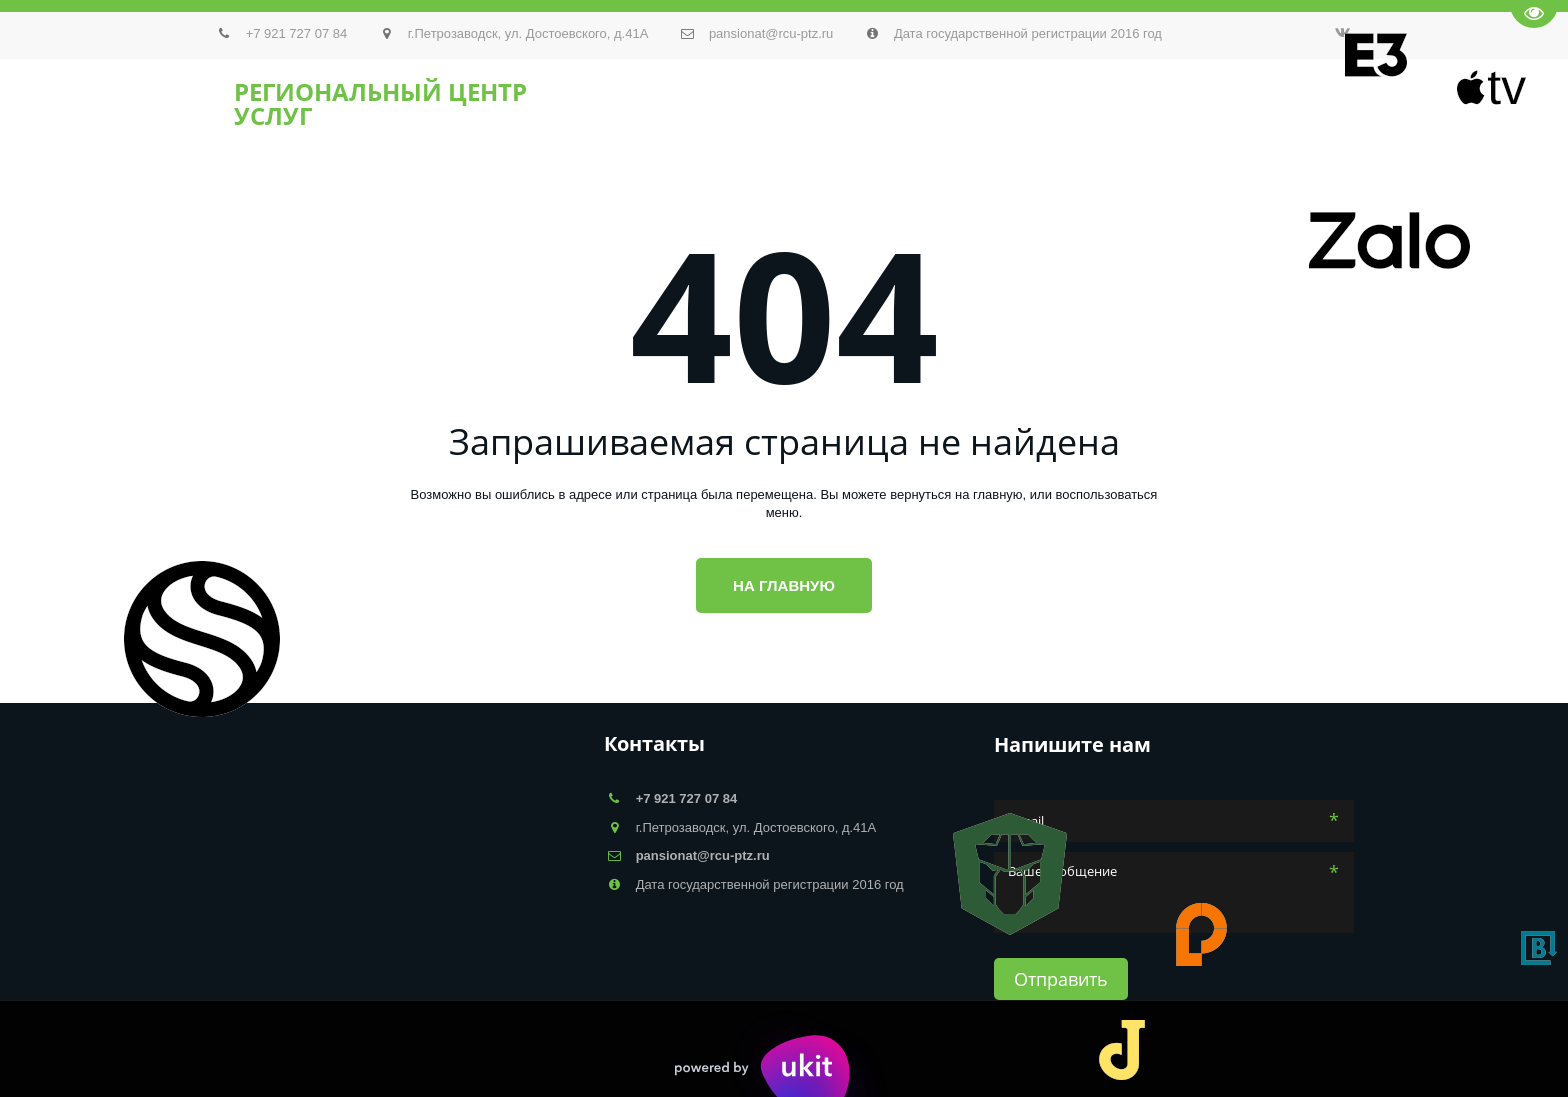  I want to click on open Zalo messaging app, so click(1389, 240).